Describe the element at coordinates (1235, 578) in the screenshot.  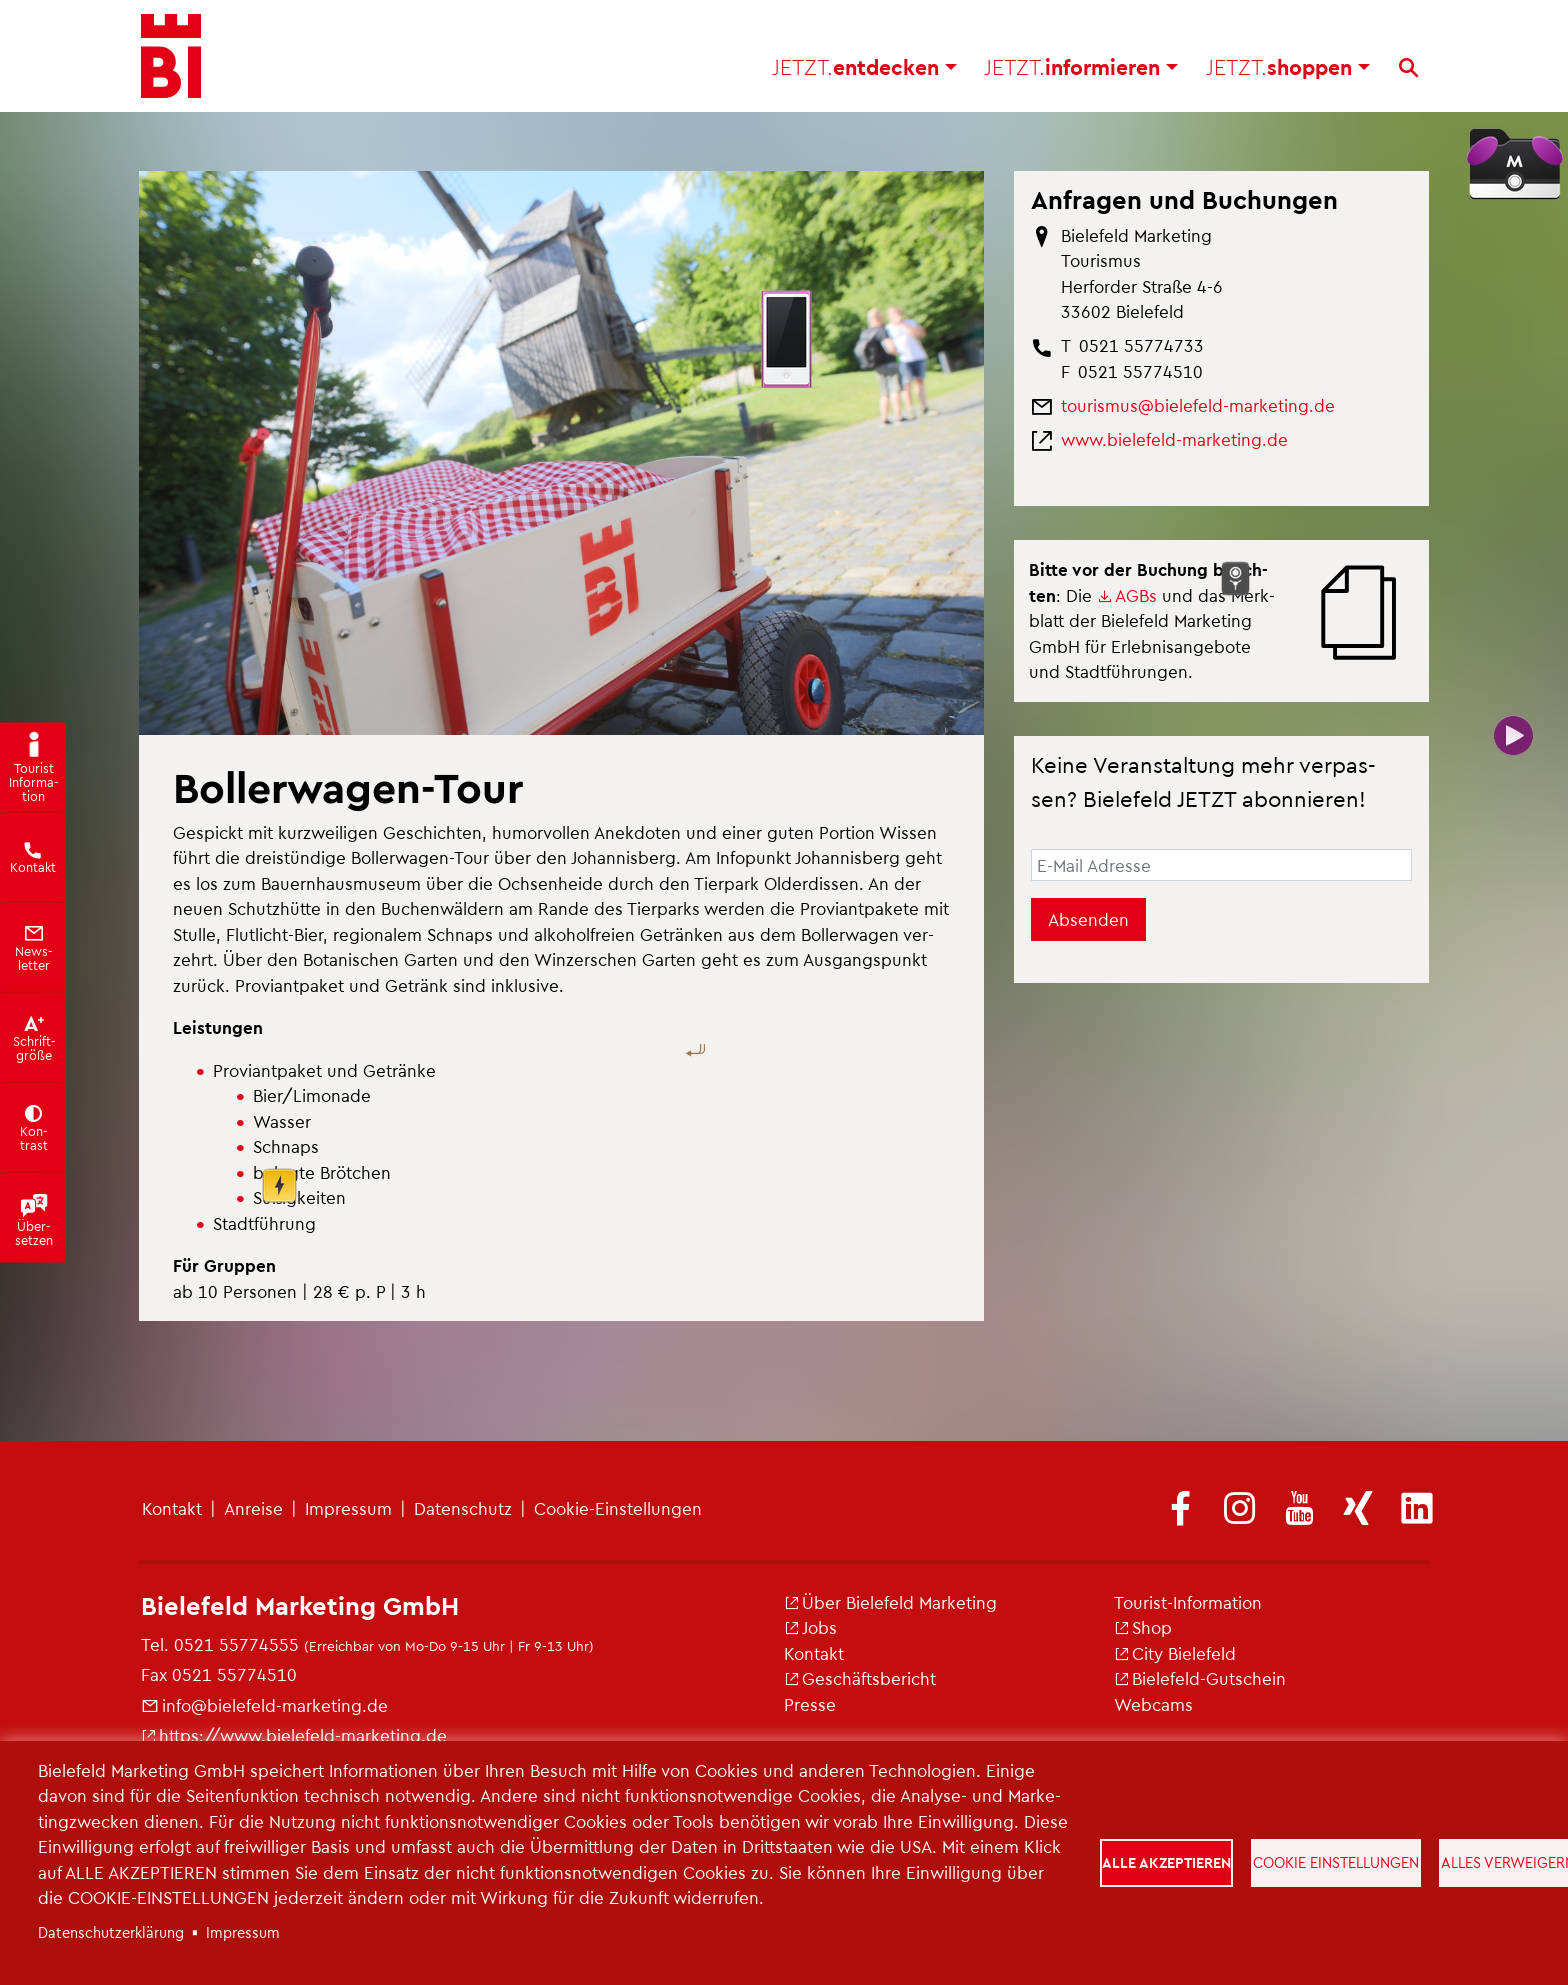
I see `open déjà dup backup application` at that location.